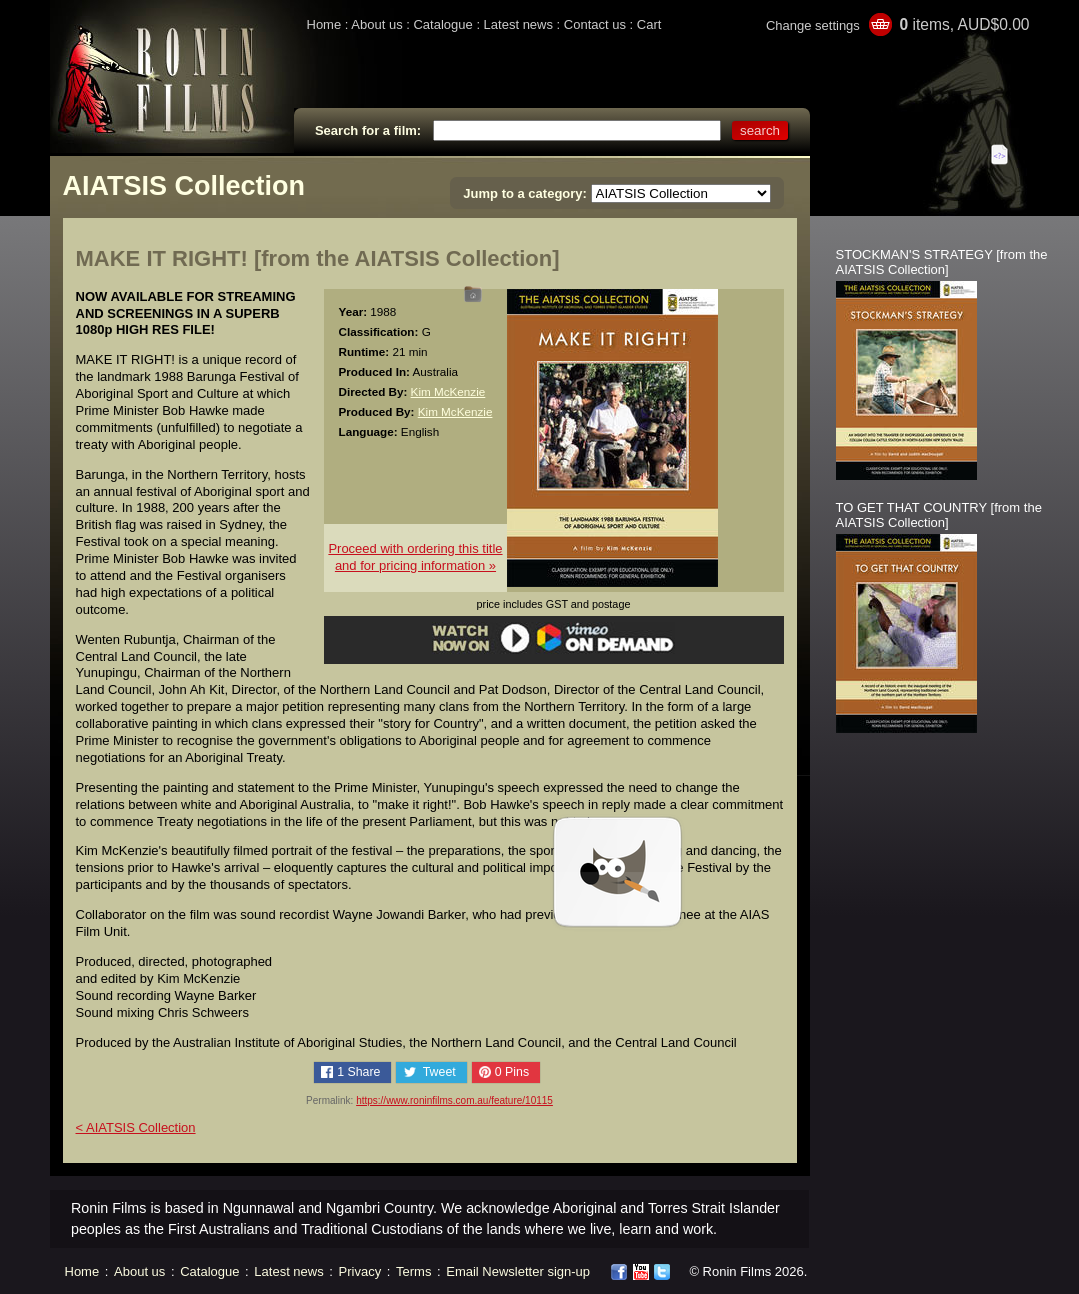 This screenshot has height=1294, width=1079. What do you see at coordinates (473, 294) in the screenshot?
I see `access your home folder` at bounding box center [473, 294].